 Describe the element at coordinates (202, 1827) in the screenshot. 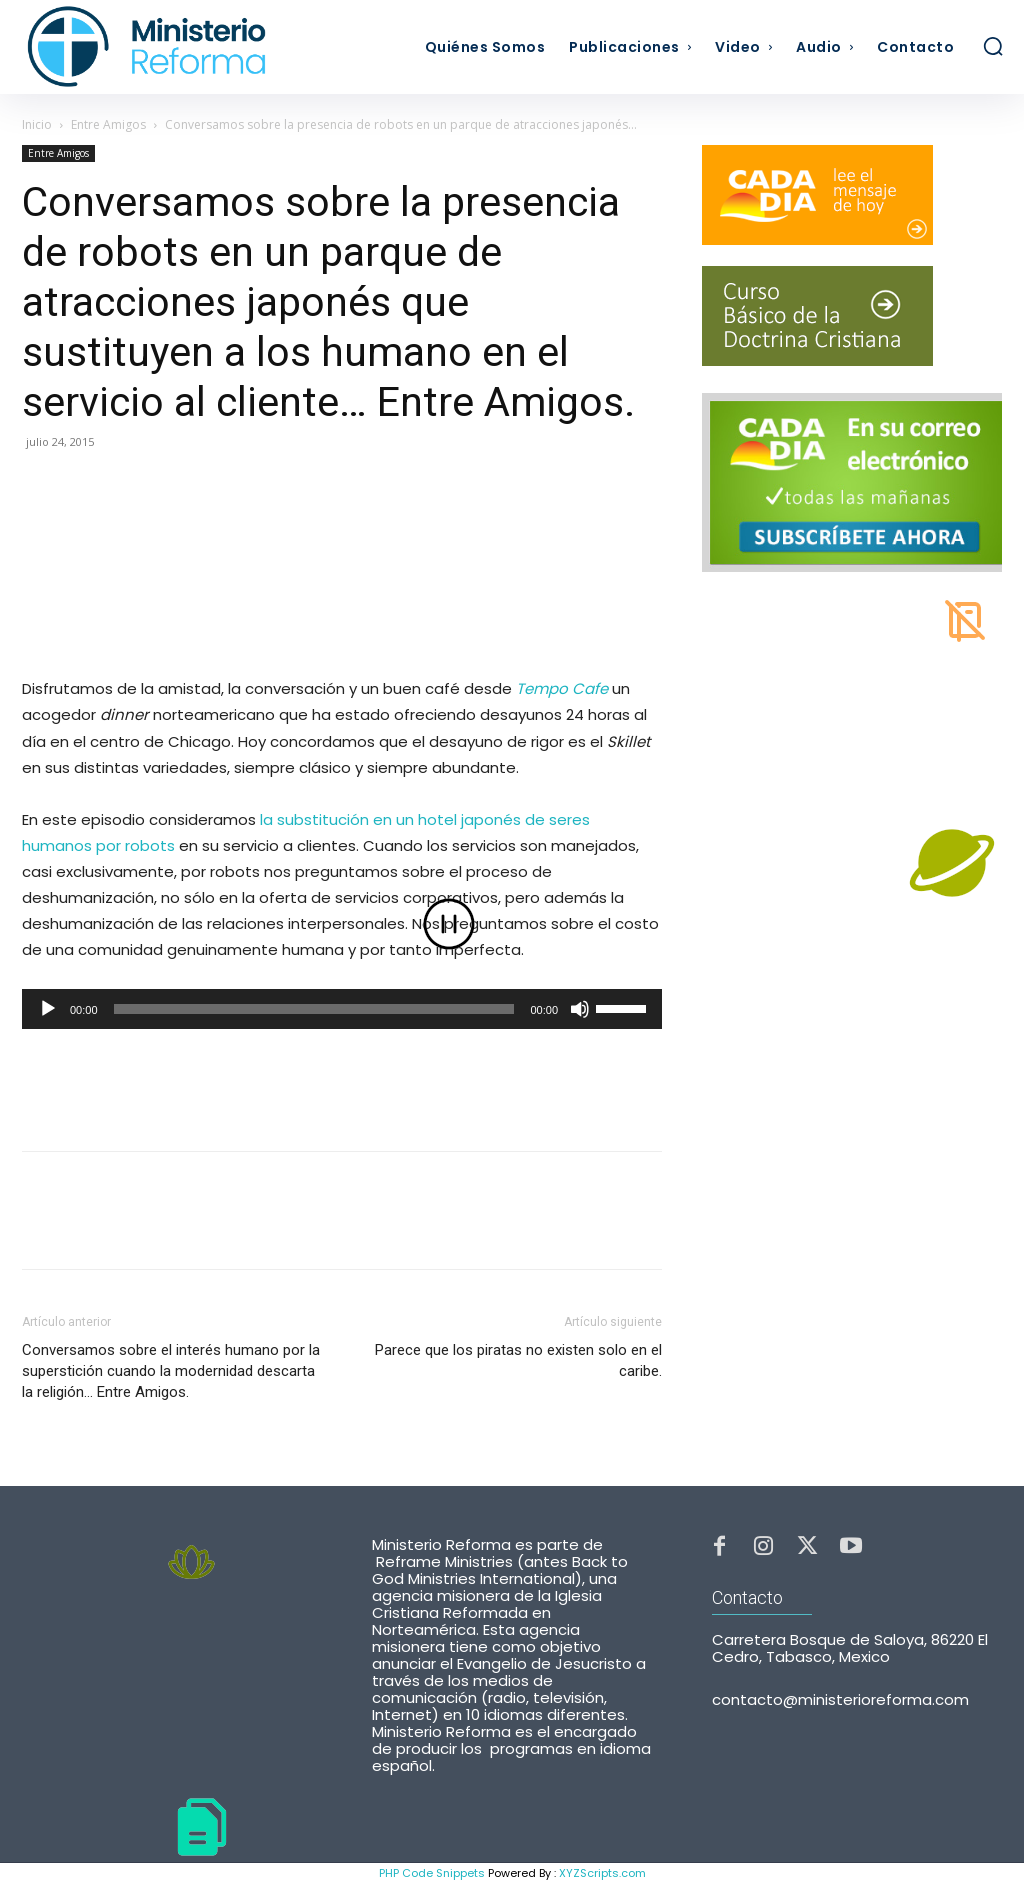

I see `access your files or documents` at that location.